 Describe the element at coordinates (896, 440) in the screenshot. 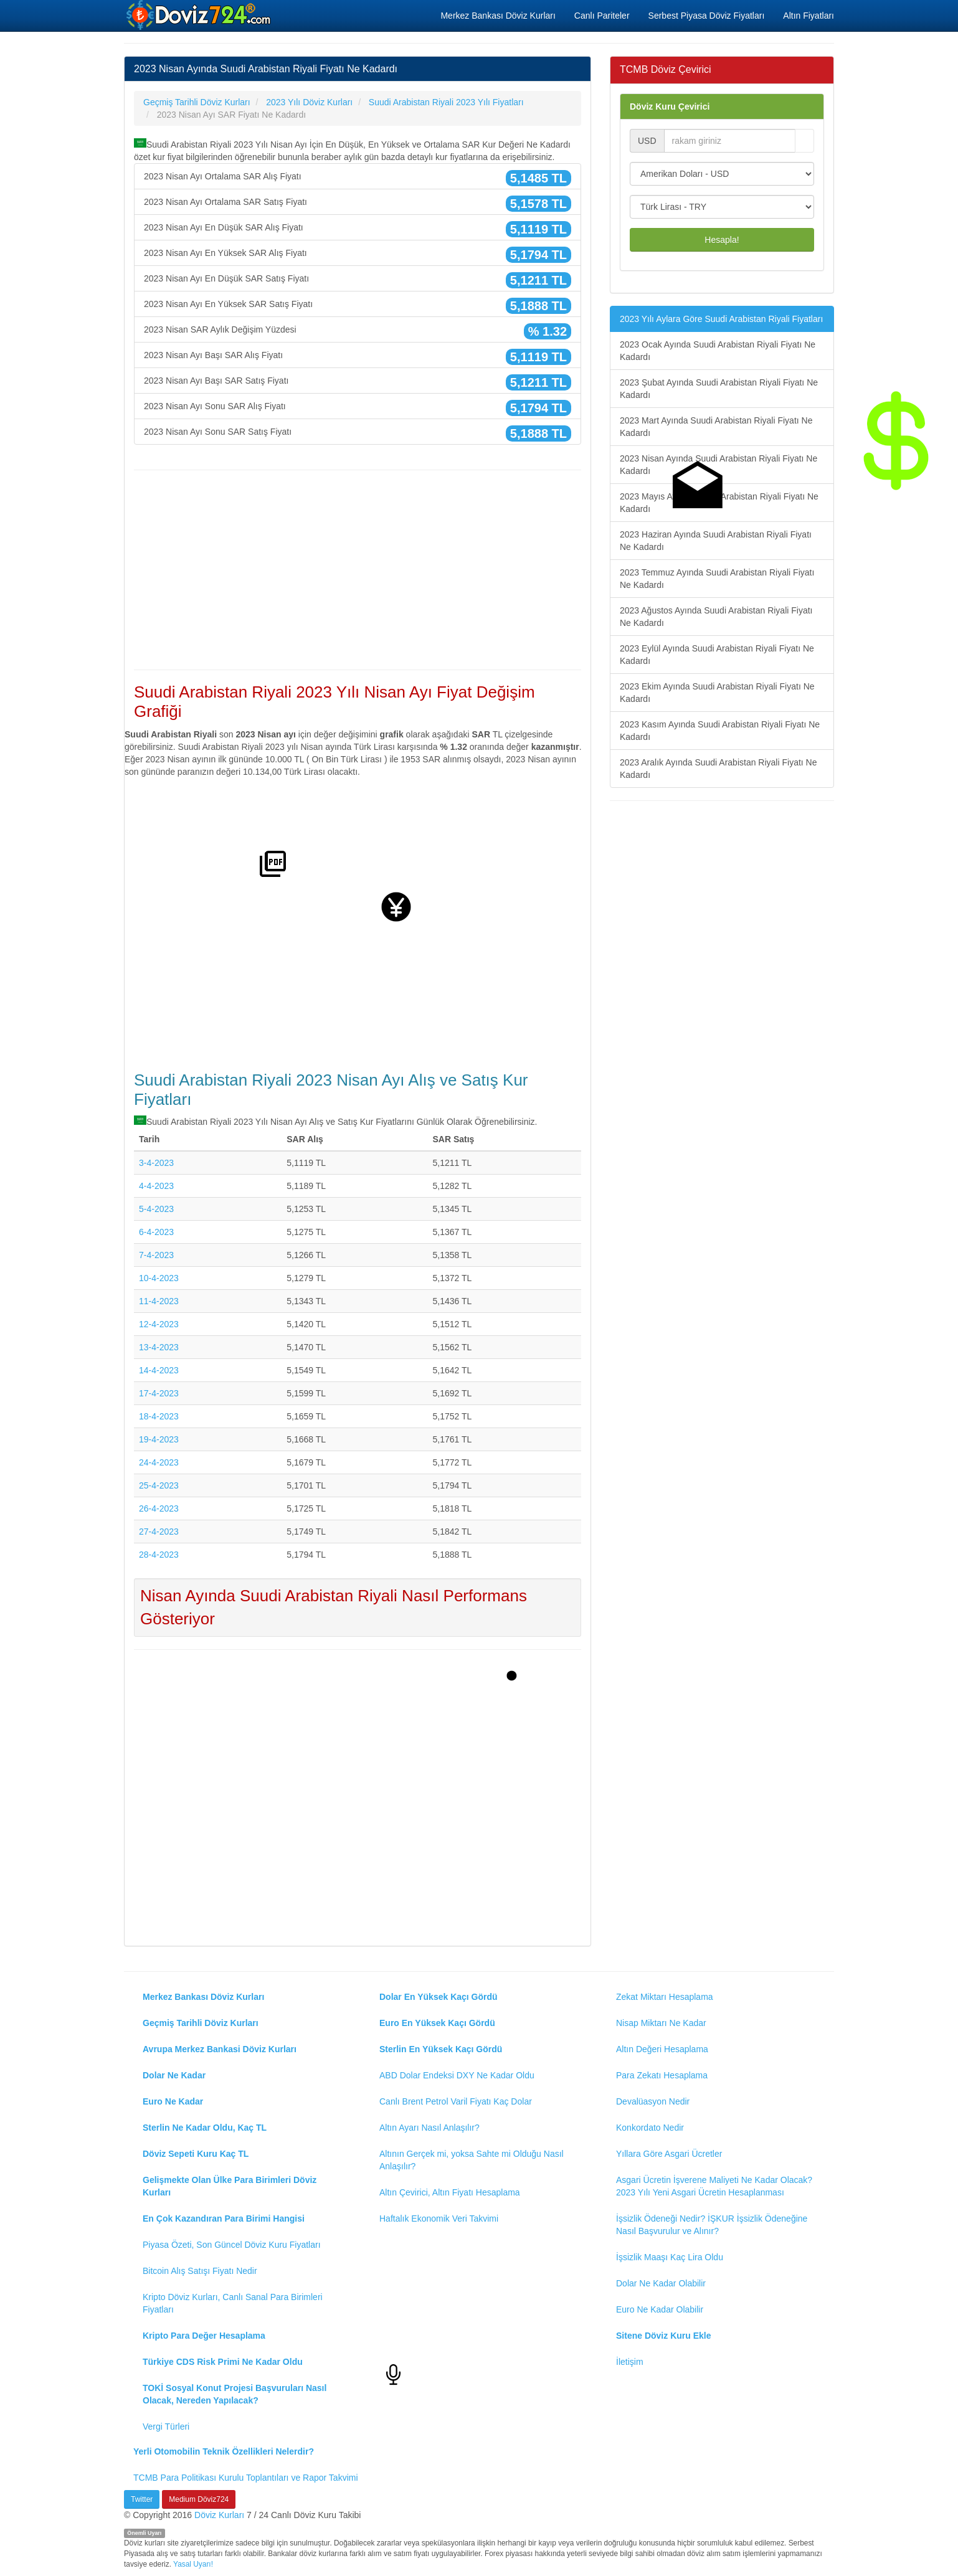

I see `view pricing or payment options` at that location.